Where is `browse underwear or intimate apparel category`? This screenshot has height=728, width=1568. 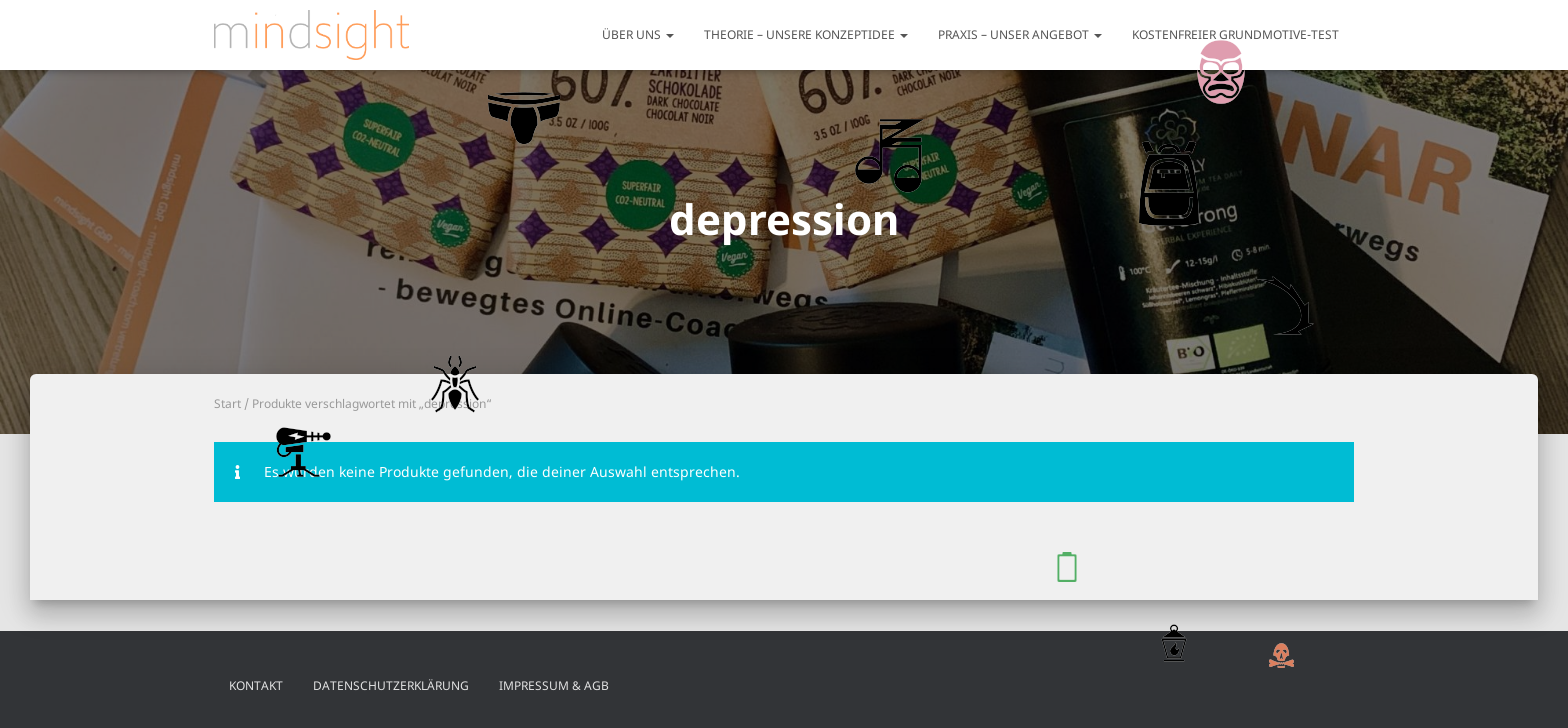
browse underwear or intimate apparel category is located at coordinates (524, 113).